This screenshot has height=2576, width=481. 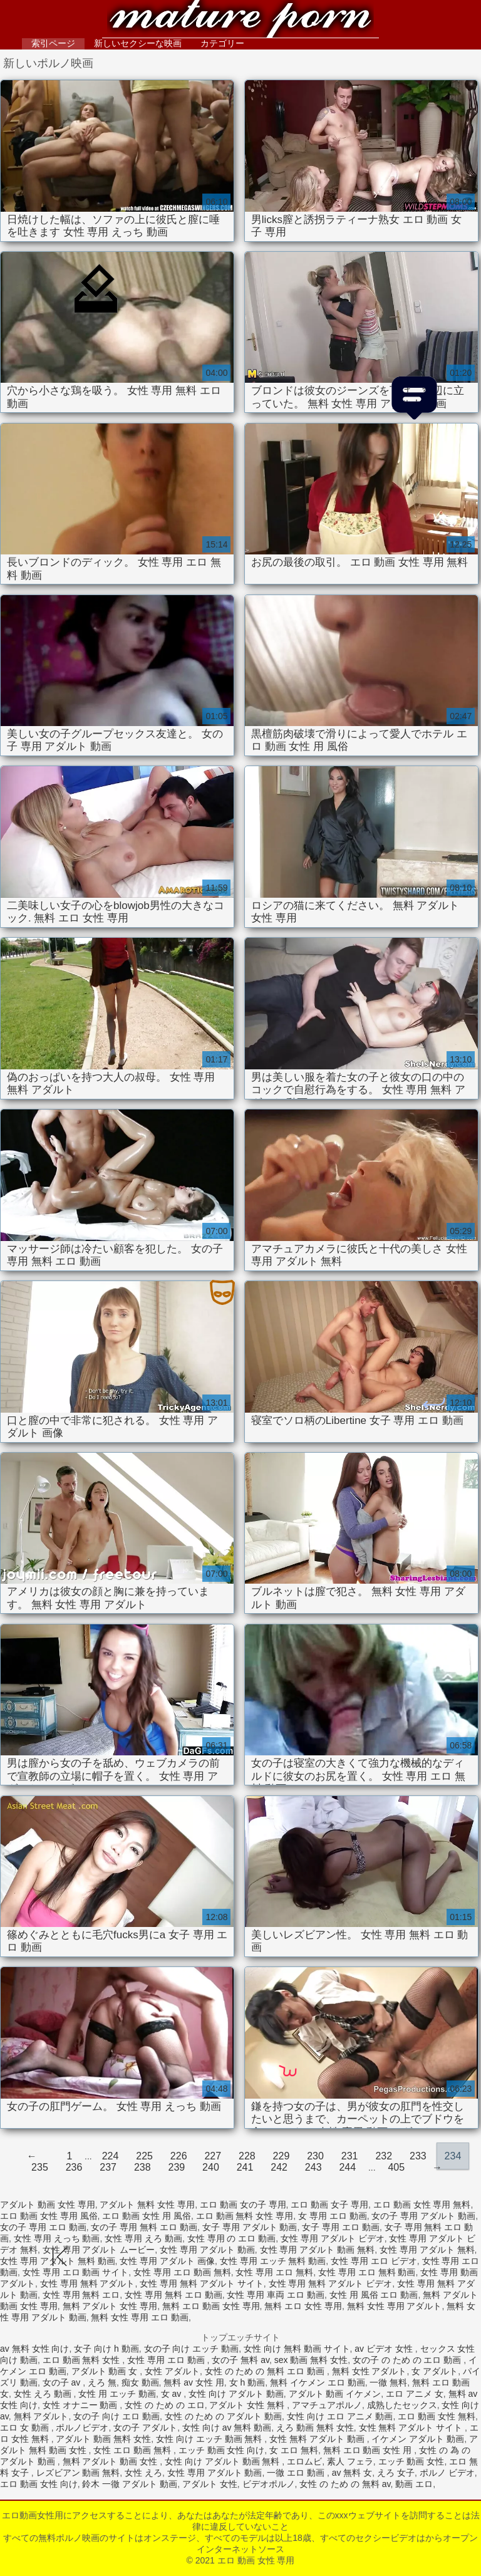 I want to click on navigate to the beginning or first item, so click(x=59, y=2257).